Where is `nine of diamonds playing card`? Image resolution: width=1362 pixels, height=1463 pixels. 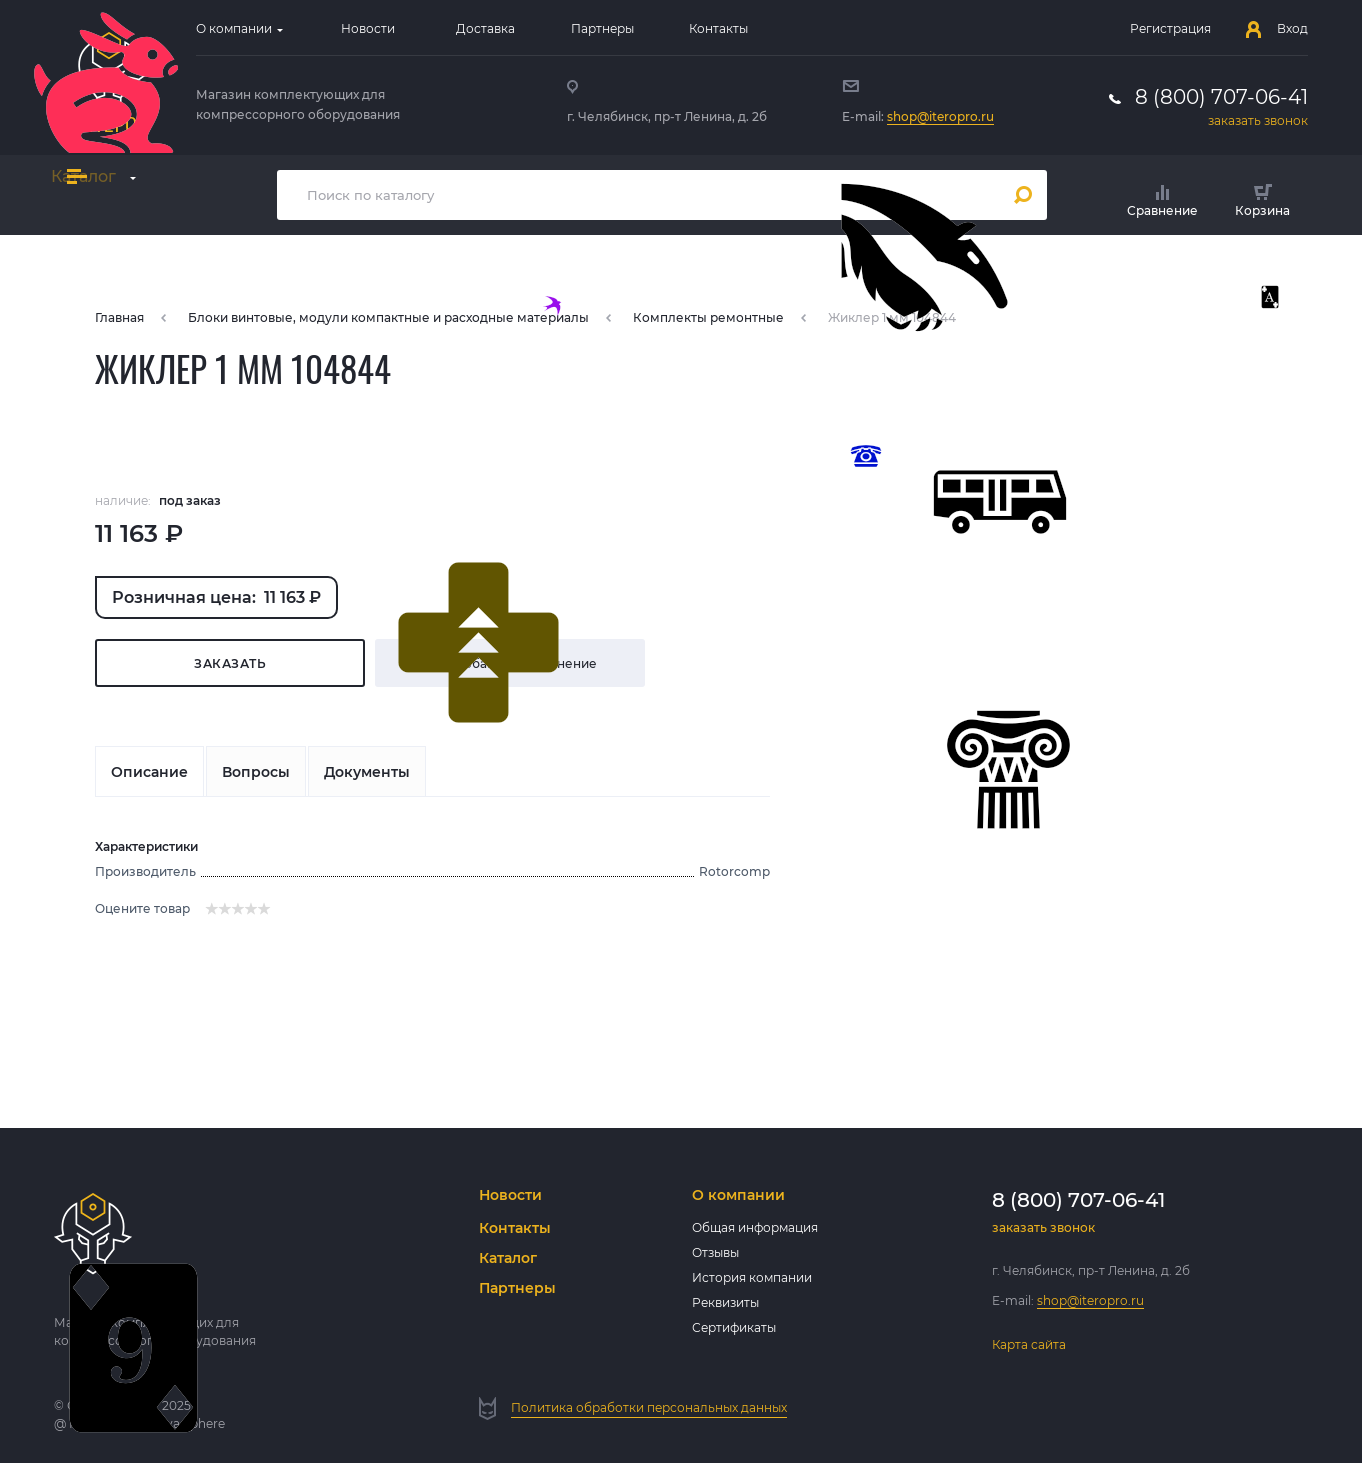
nine of diamonds playing card is located at coordinates (133, 1348).